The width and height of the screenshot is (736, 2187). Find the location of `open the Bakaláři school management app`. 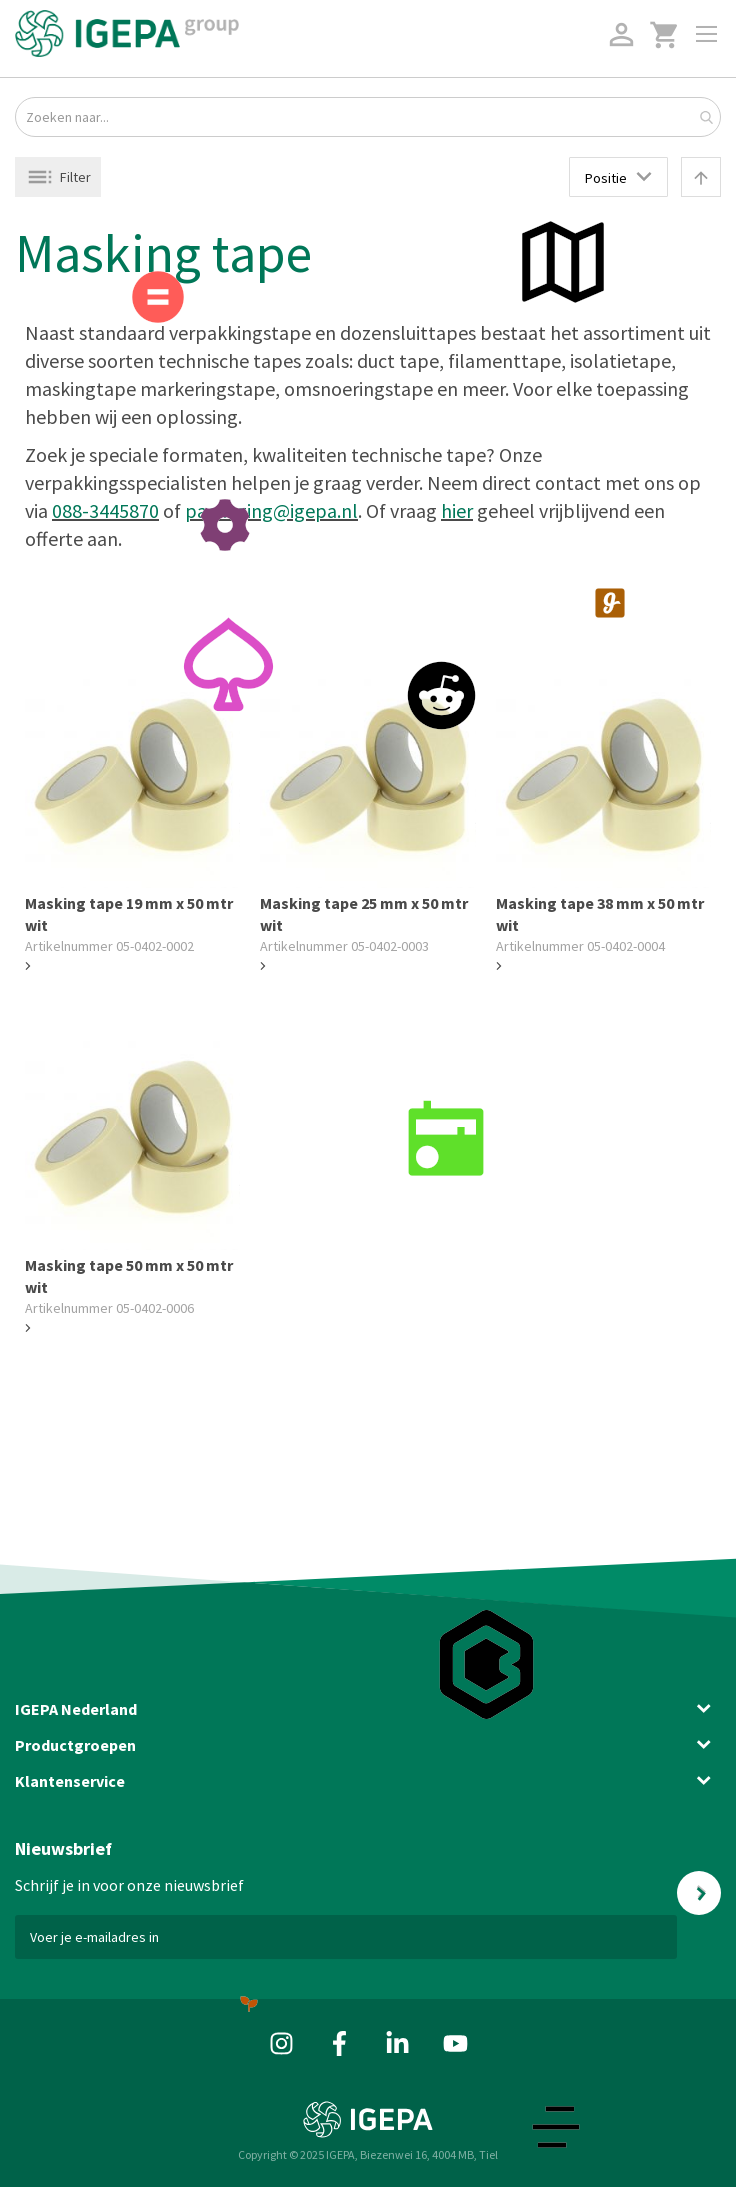

open the Bakaláři school management app is located at coordinates (486, 1664).